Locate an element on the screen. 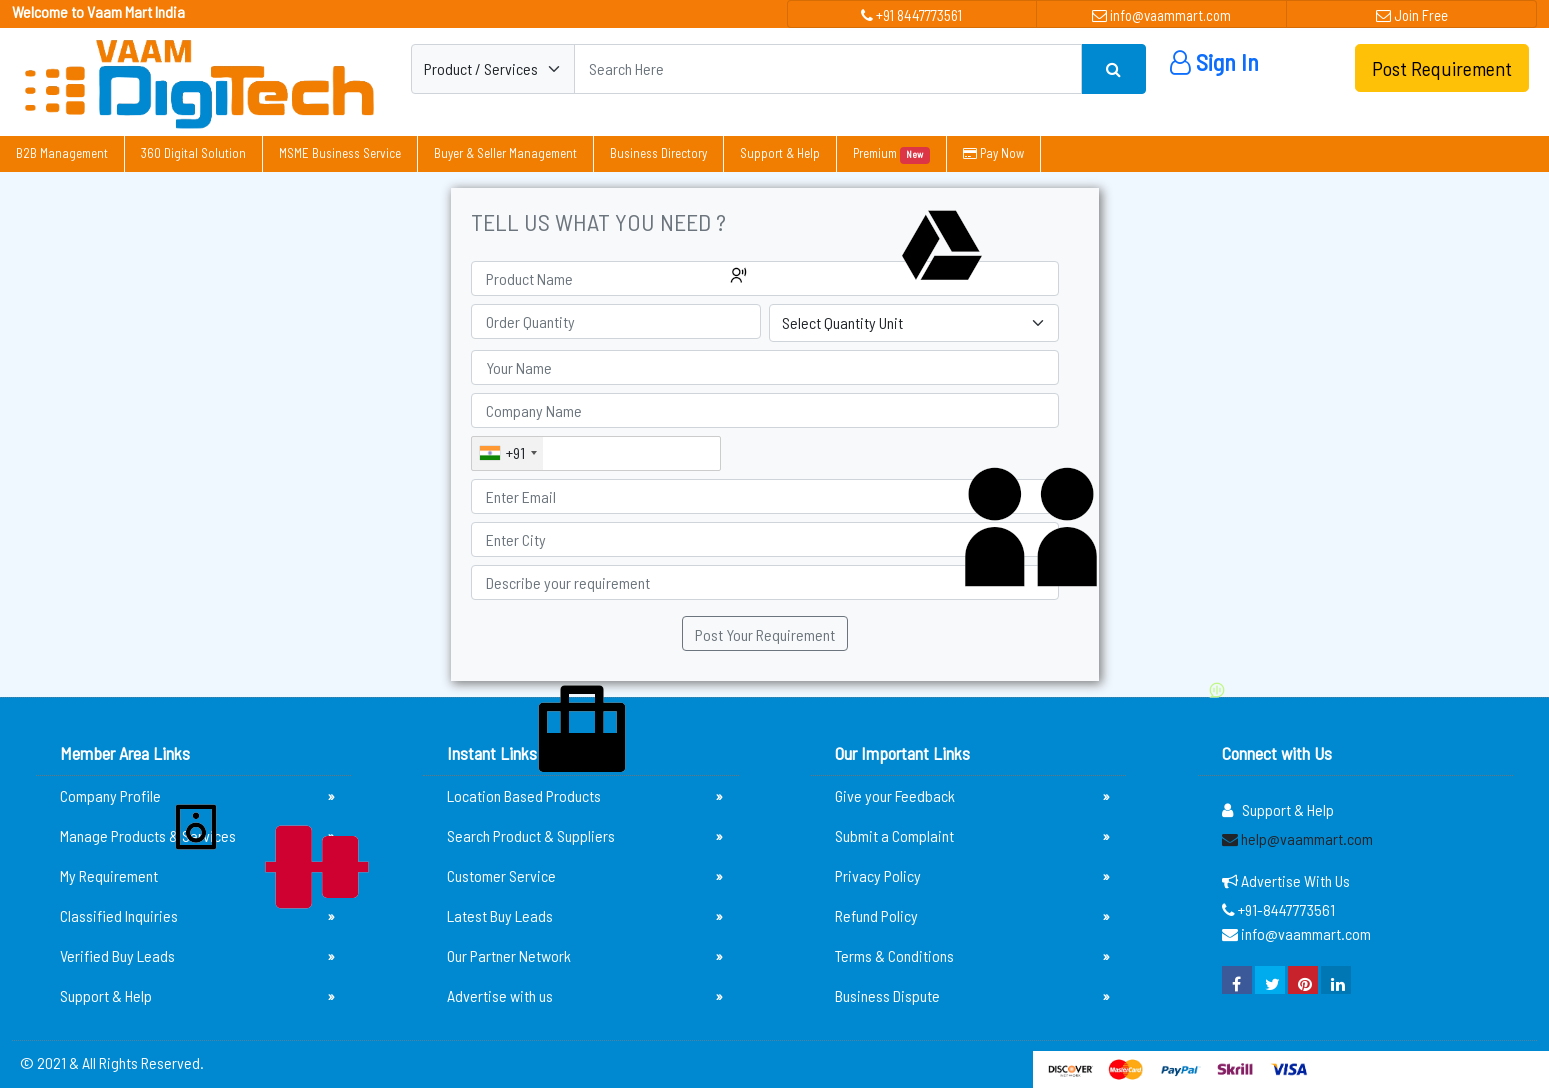  access work or business documents is located at coordinates (582, 733).